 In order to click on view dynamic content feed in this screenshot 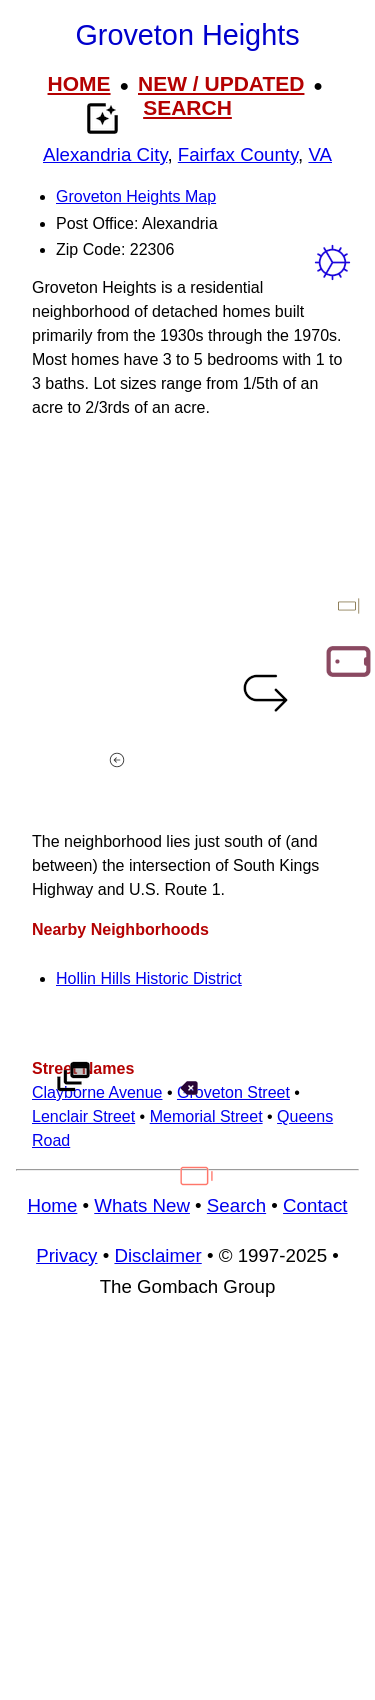, I will do `click(73, 1076)`.